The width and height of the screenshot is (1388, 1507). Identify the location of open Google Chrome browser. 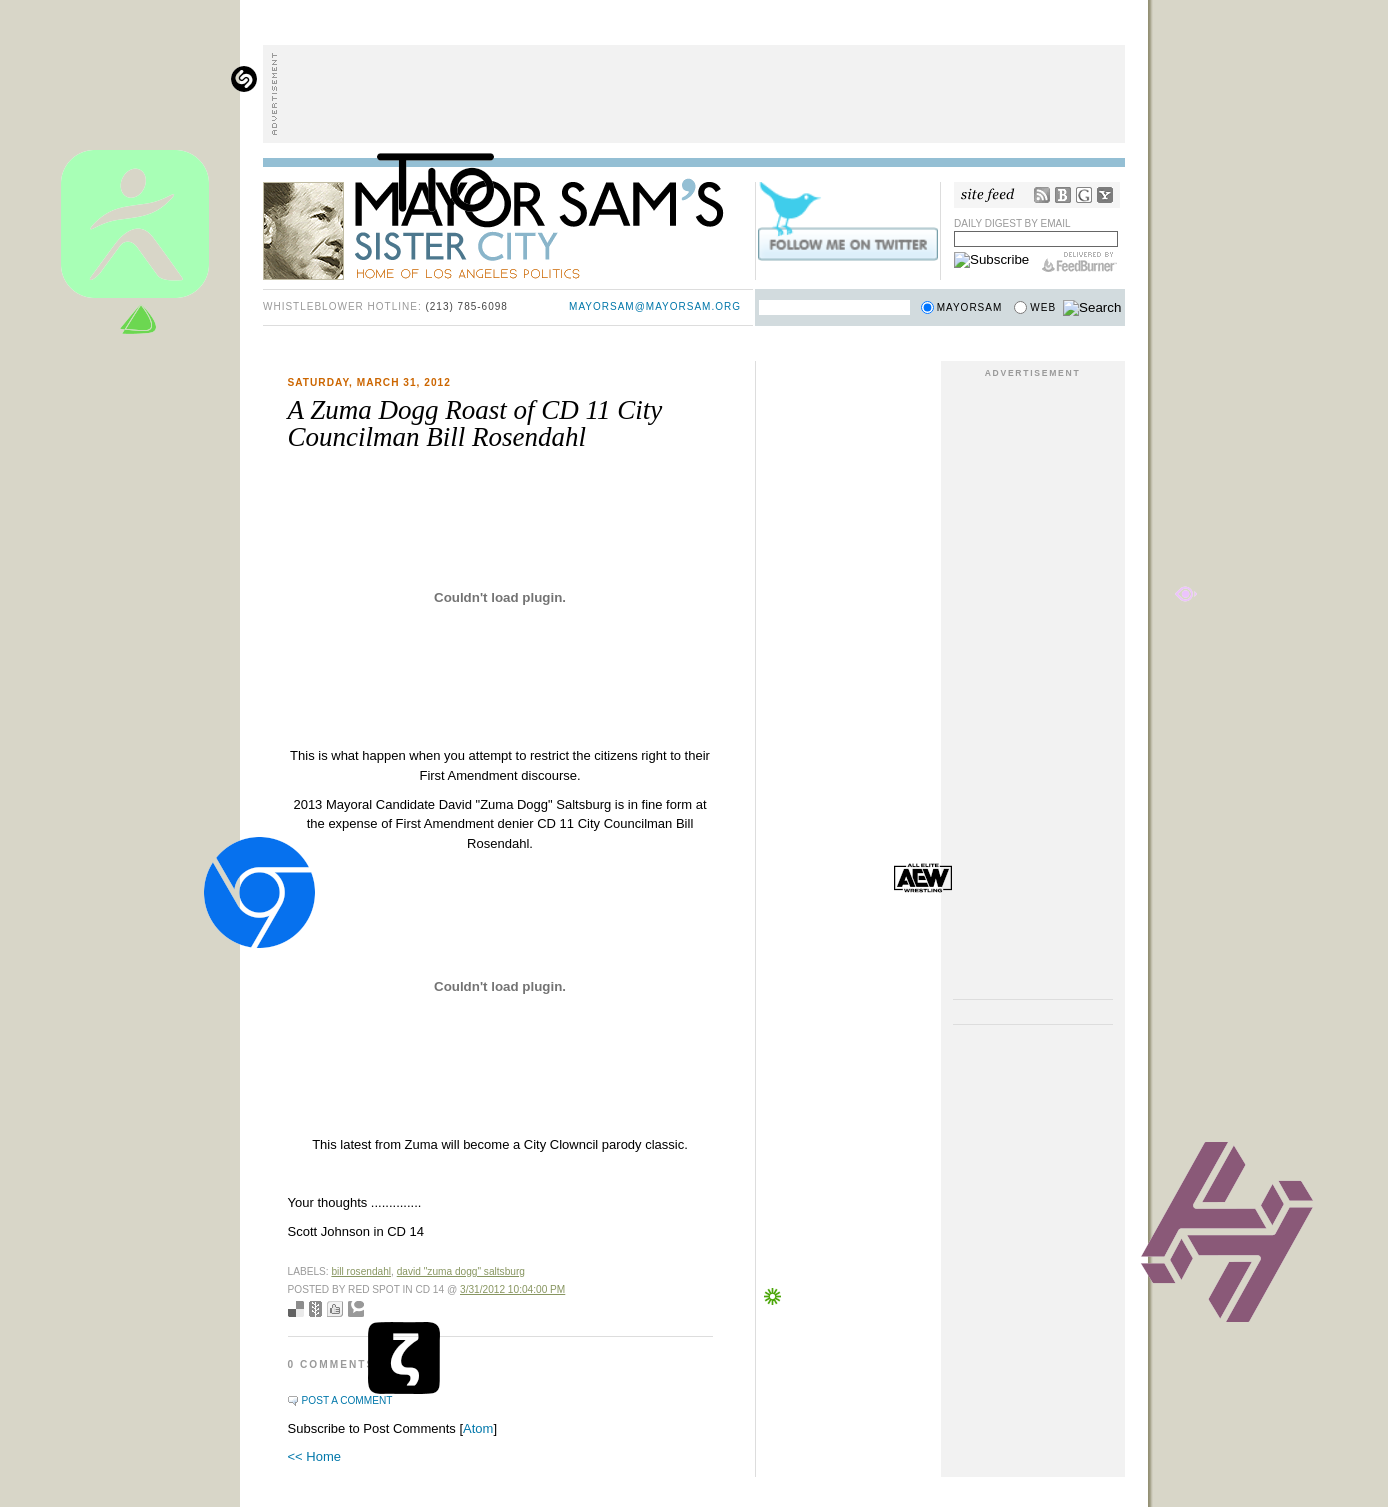
(259, 892).